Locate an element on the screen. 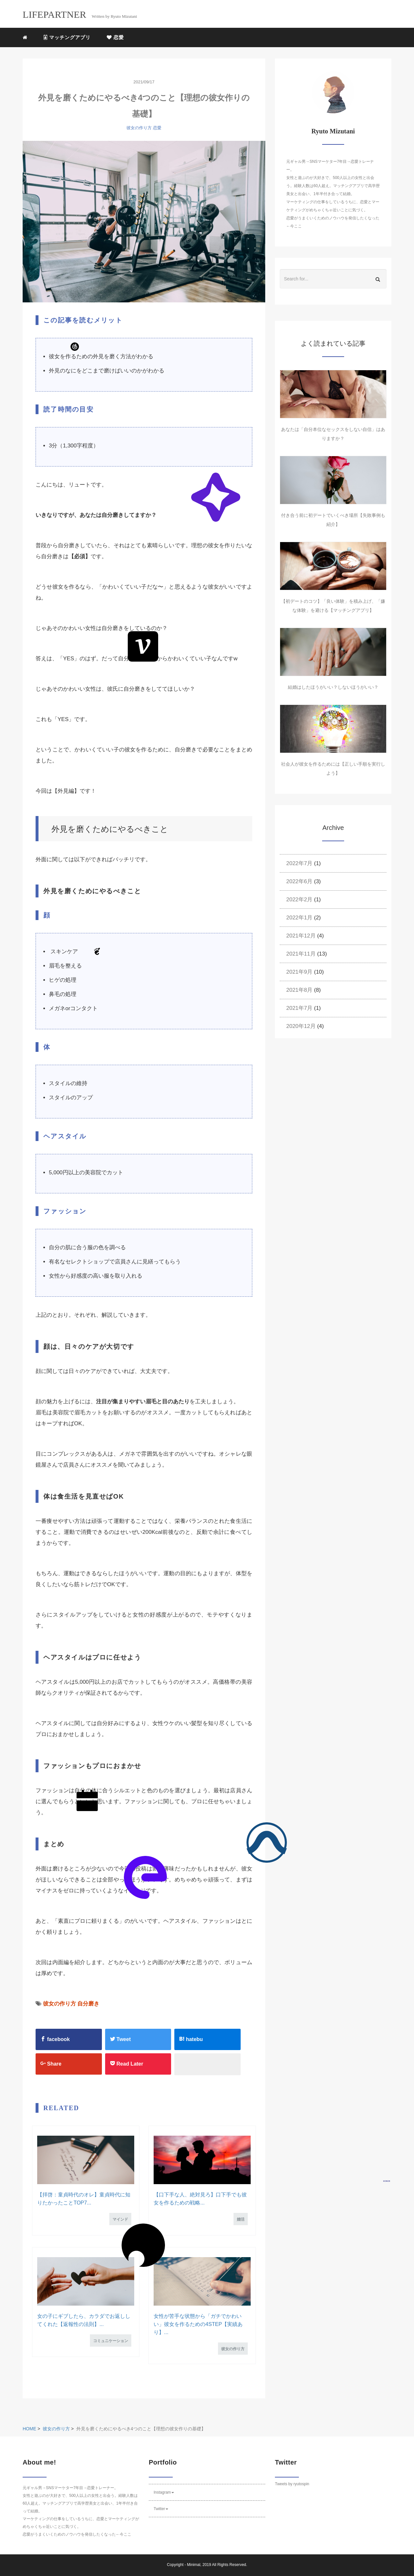 The image size is (414, 2576). open Pro Tools application is located at coordinates (267, 1842).